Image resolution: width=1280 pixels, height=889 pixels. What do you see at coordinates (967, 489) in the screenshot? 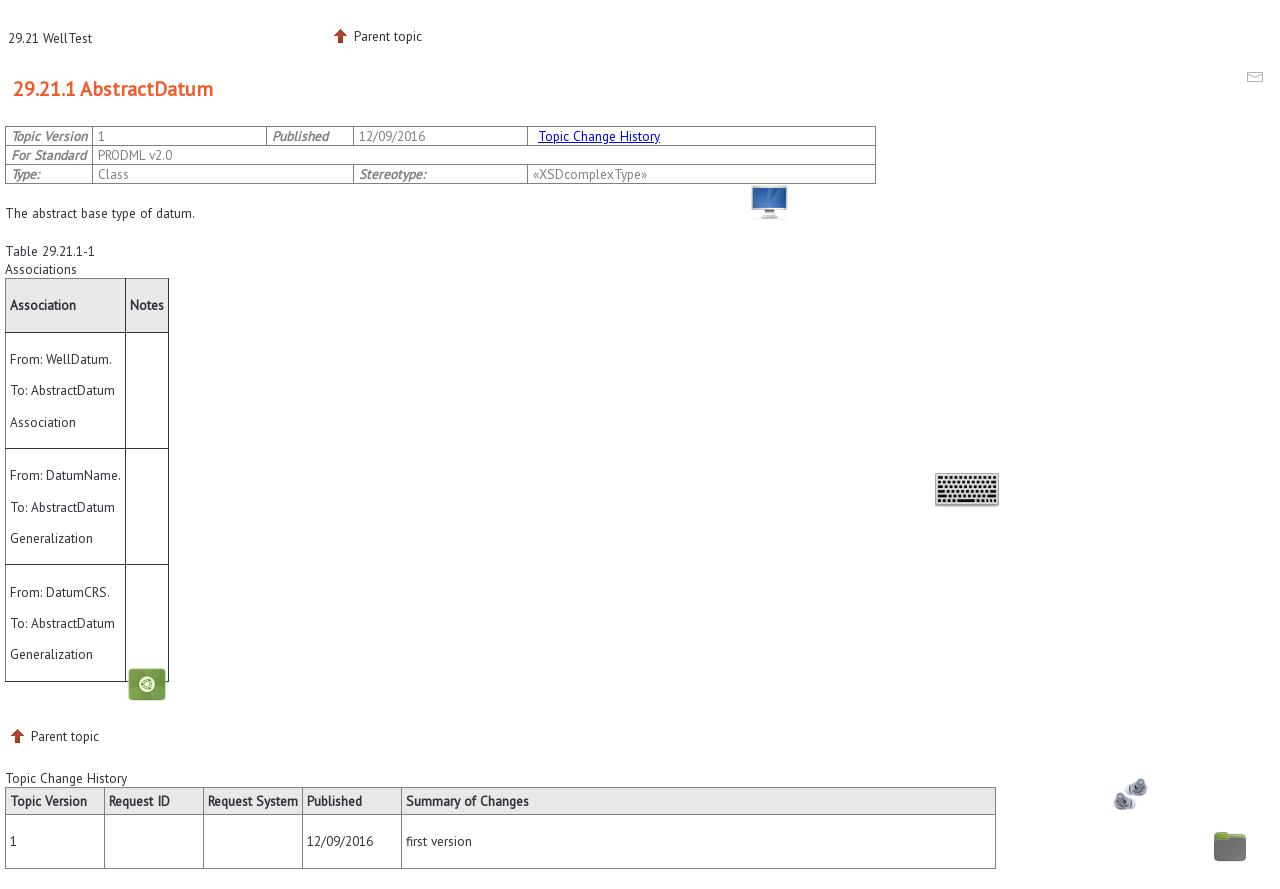
I see `bluetooth keyboard connected` at bounding box center [967, 489].